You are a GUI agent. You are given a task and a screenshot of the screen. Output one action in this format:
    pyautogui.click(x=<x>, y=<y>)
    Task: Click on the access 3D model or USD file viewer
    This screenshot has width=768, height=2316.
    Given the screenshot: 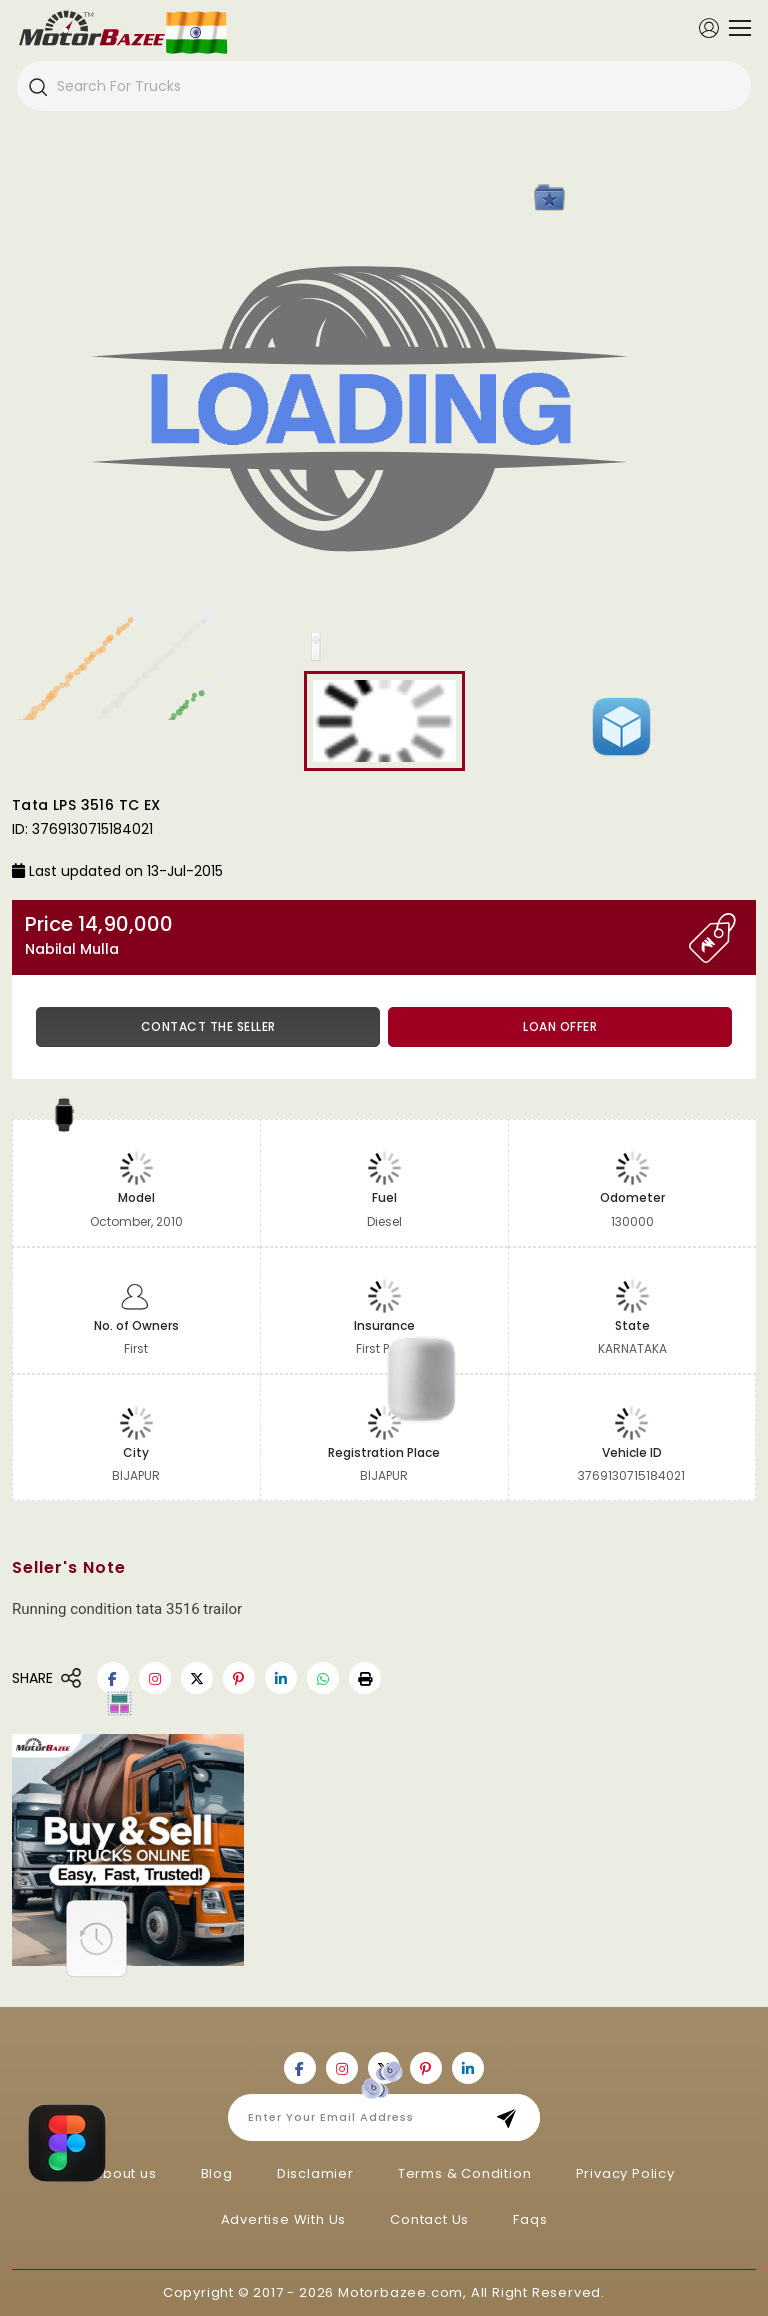 What is the action you would take?
    pyautogui.click(x=621, y=726)
    